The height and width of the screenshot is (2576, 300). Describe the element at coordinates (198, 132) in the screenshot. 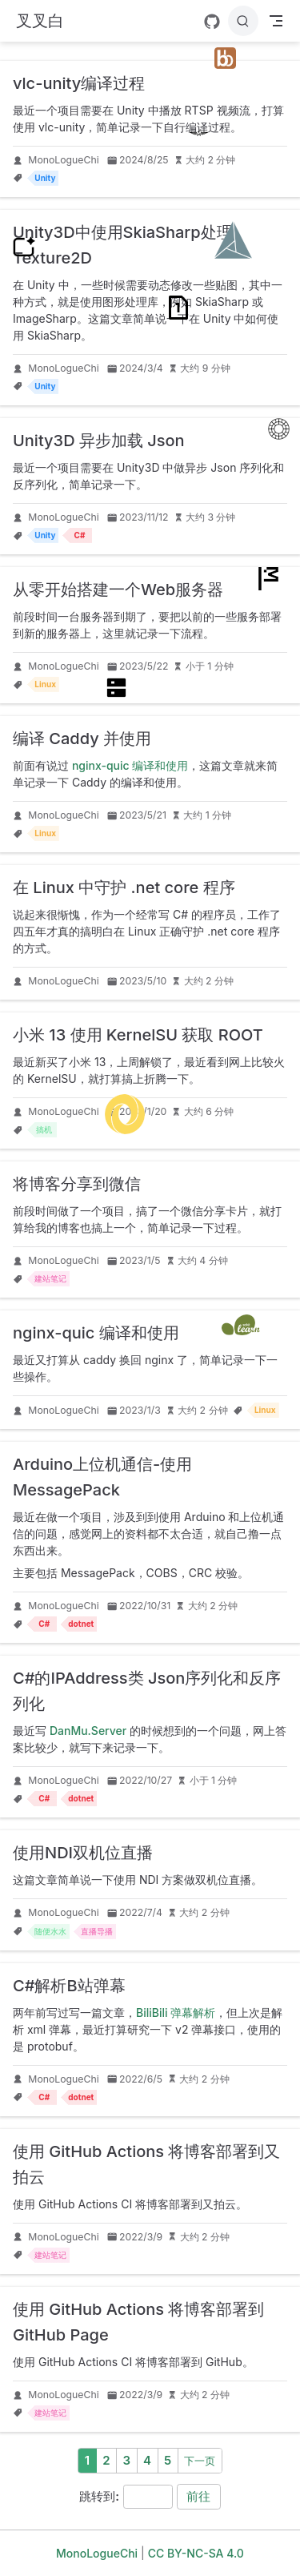

I see `aeroflot airline logo` at that location.